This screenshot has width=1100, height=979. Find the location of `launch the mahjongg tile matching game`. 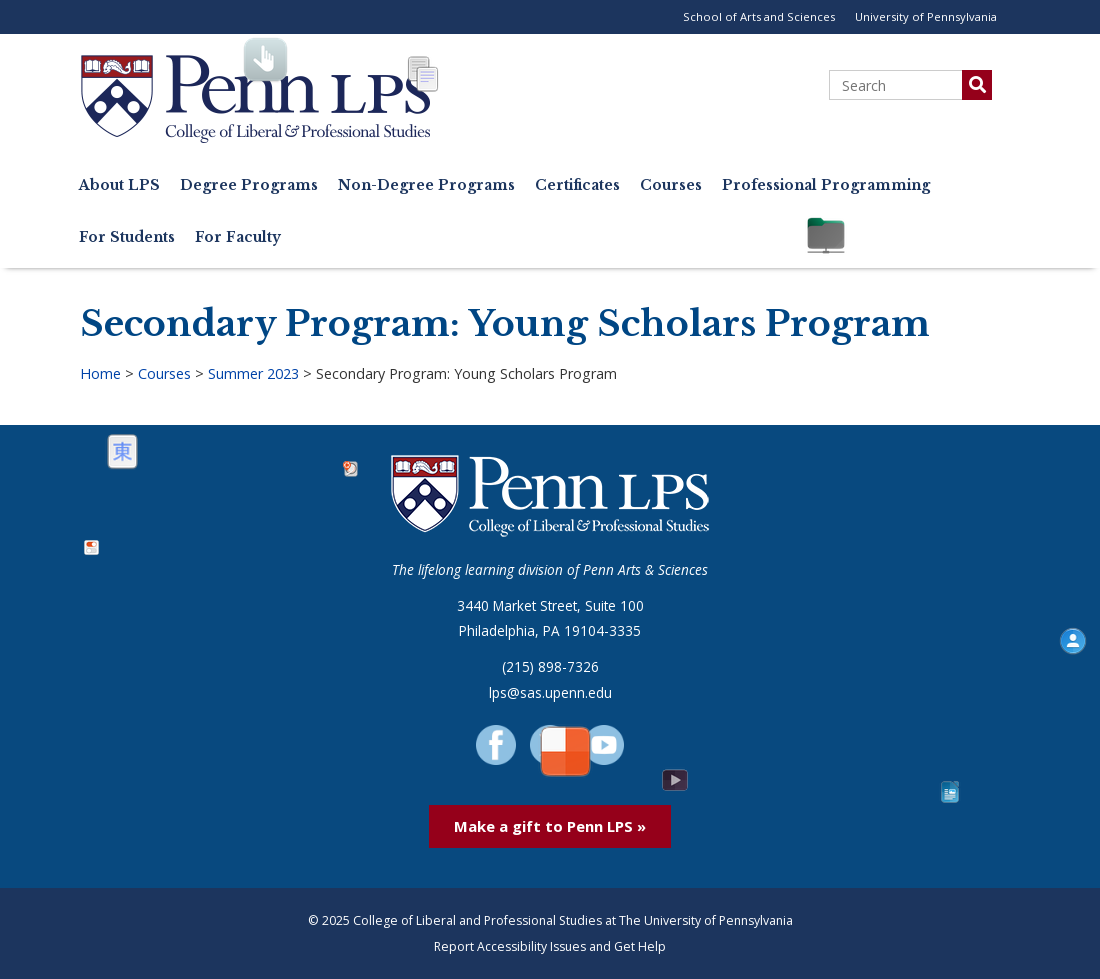

launch the mahjongg tile matching game is located at coordinates (122, 451).